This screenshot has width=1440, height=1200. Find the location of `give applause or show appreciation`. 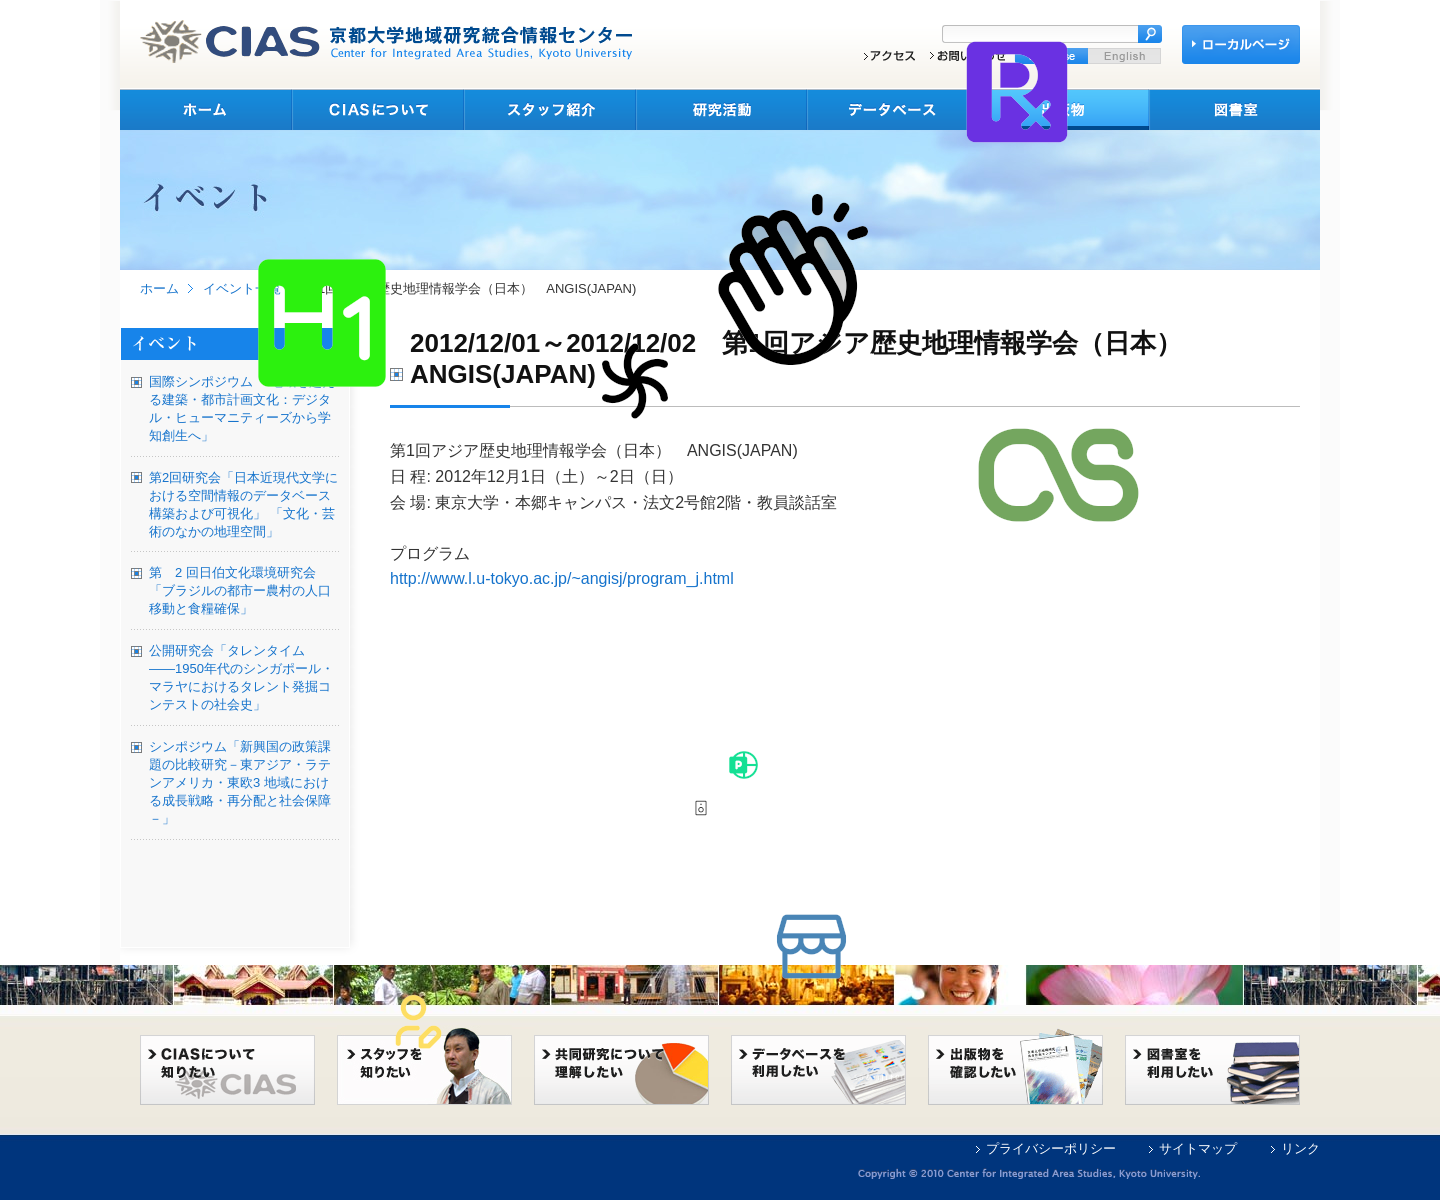

give applause or show appreciation is located at coordinates (790, 279).